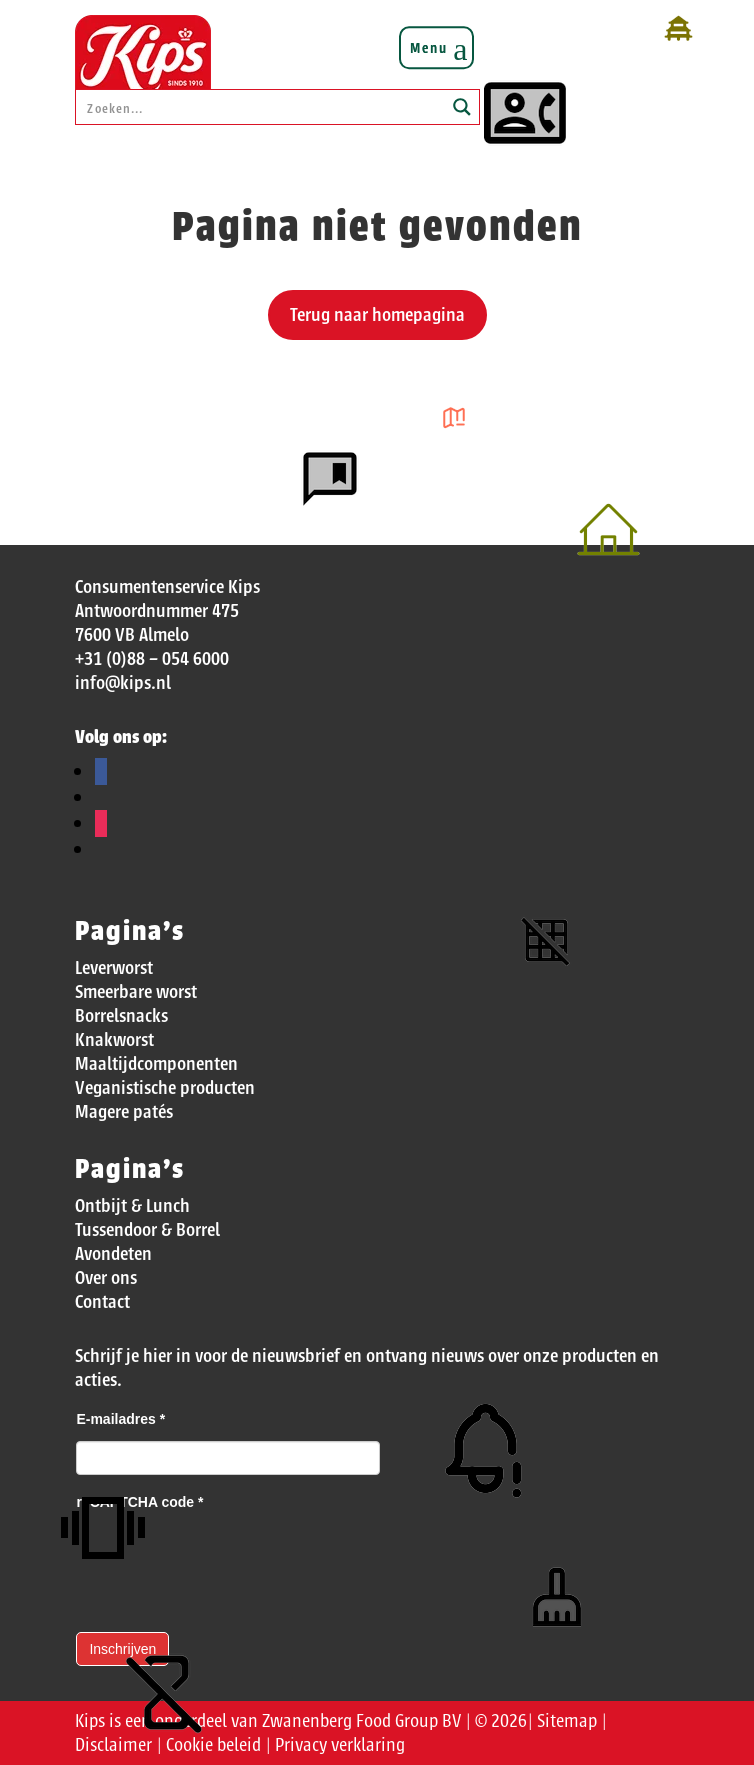 This screenshot has width=754, height=1765. Describe the element at coordinates (557, 1597) in the screenshot. I see `access cleaning or housekeeping services` at that location.